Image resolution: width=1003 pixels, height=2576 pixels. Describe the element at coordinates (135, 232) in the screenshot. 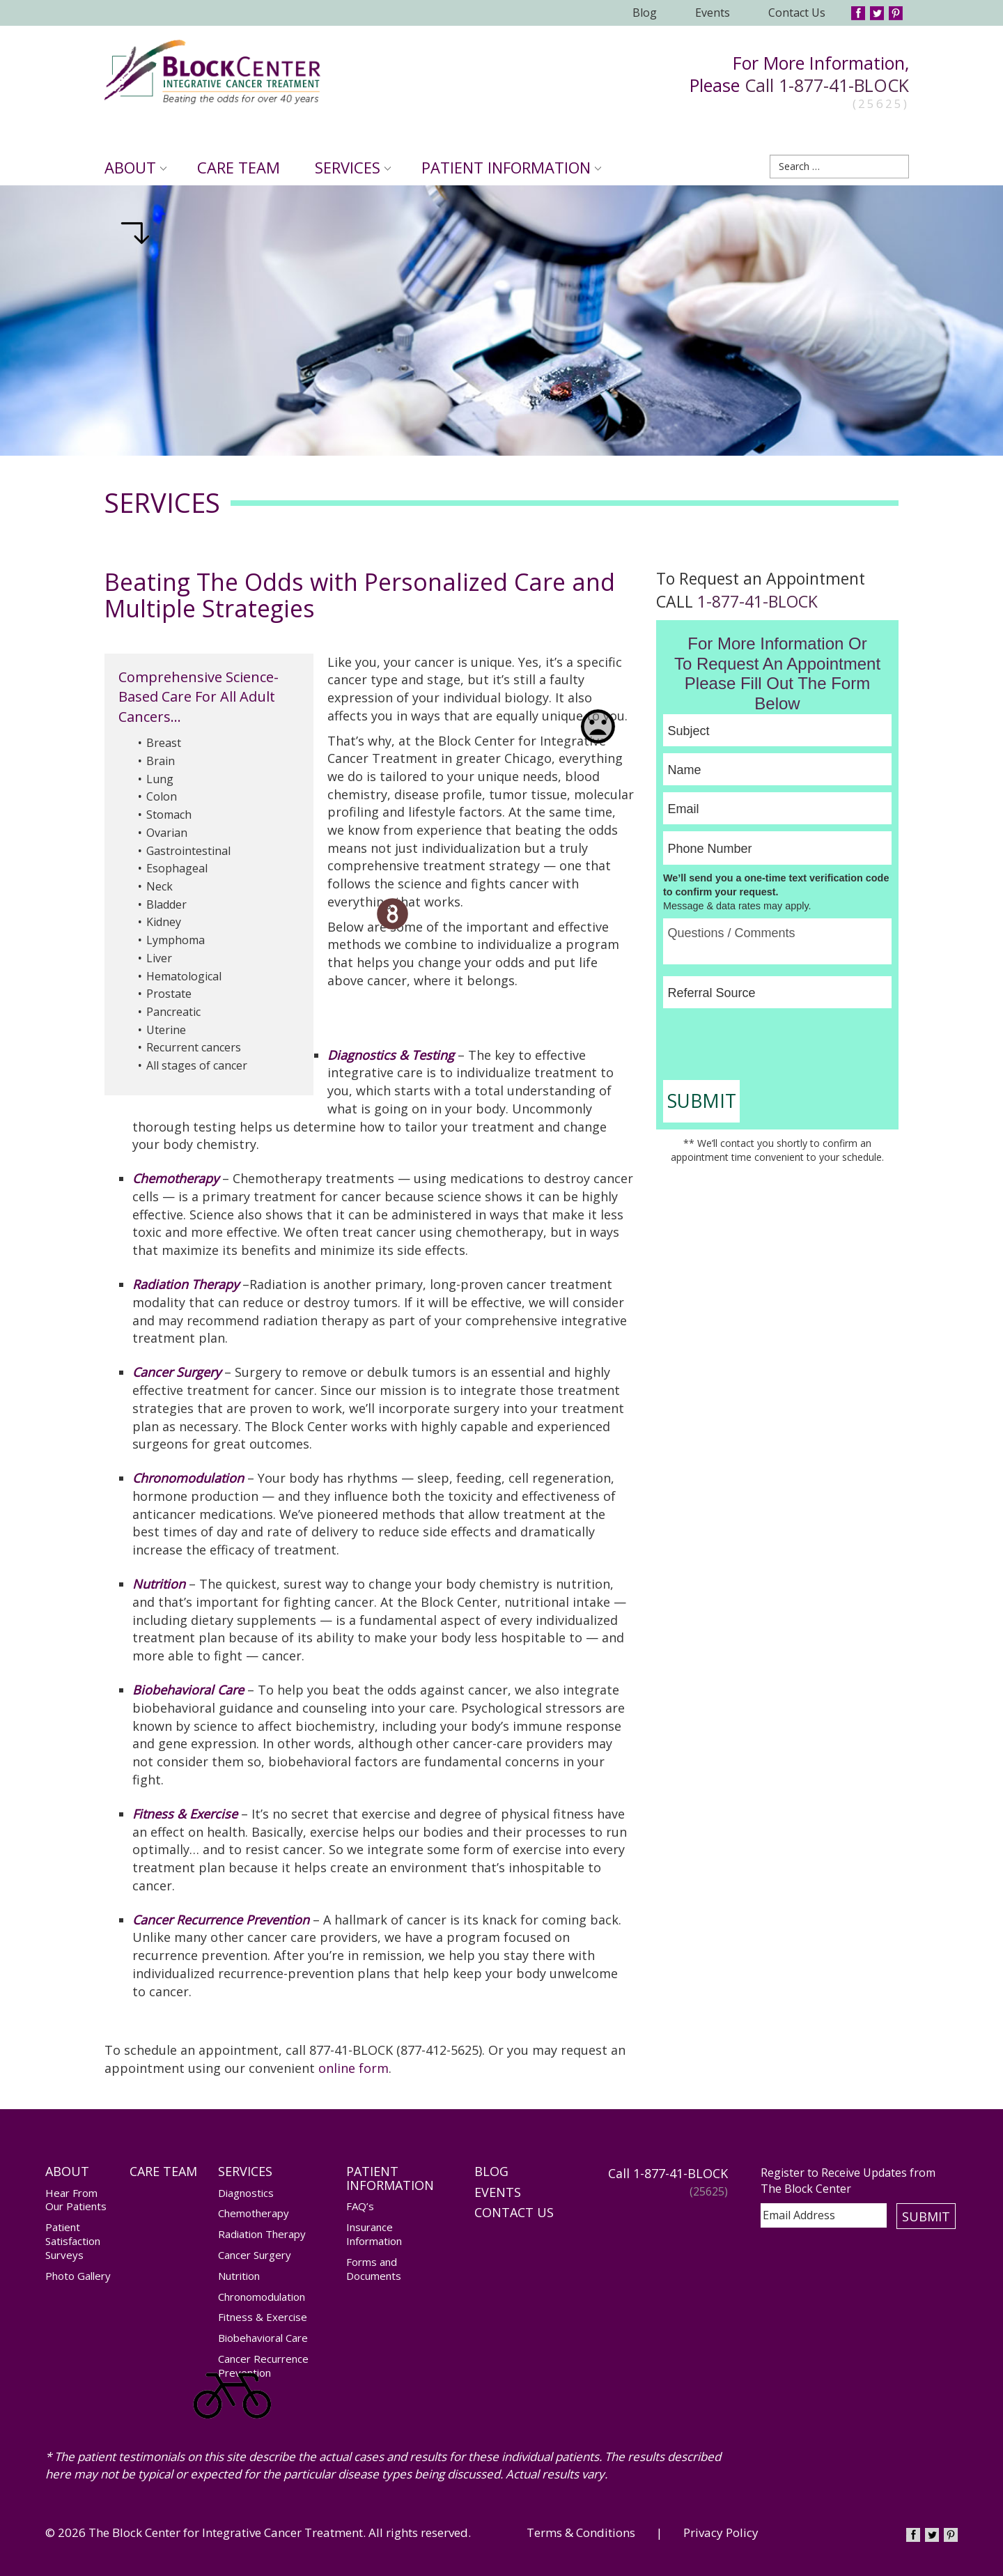

I see `move item right then down` at that location.